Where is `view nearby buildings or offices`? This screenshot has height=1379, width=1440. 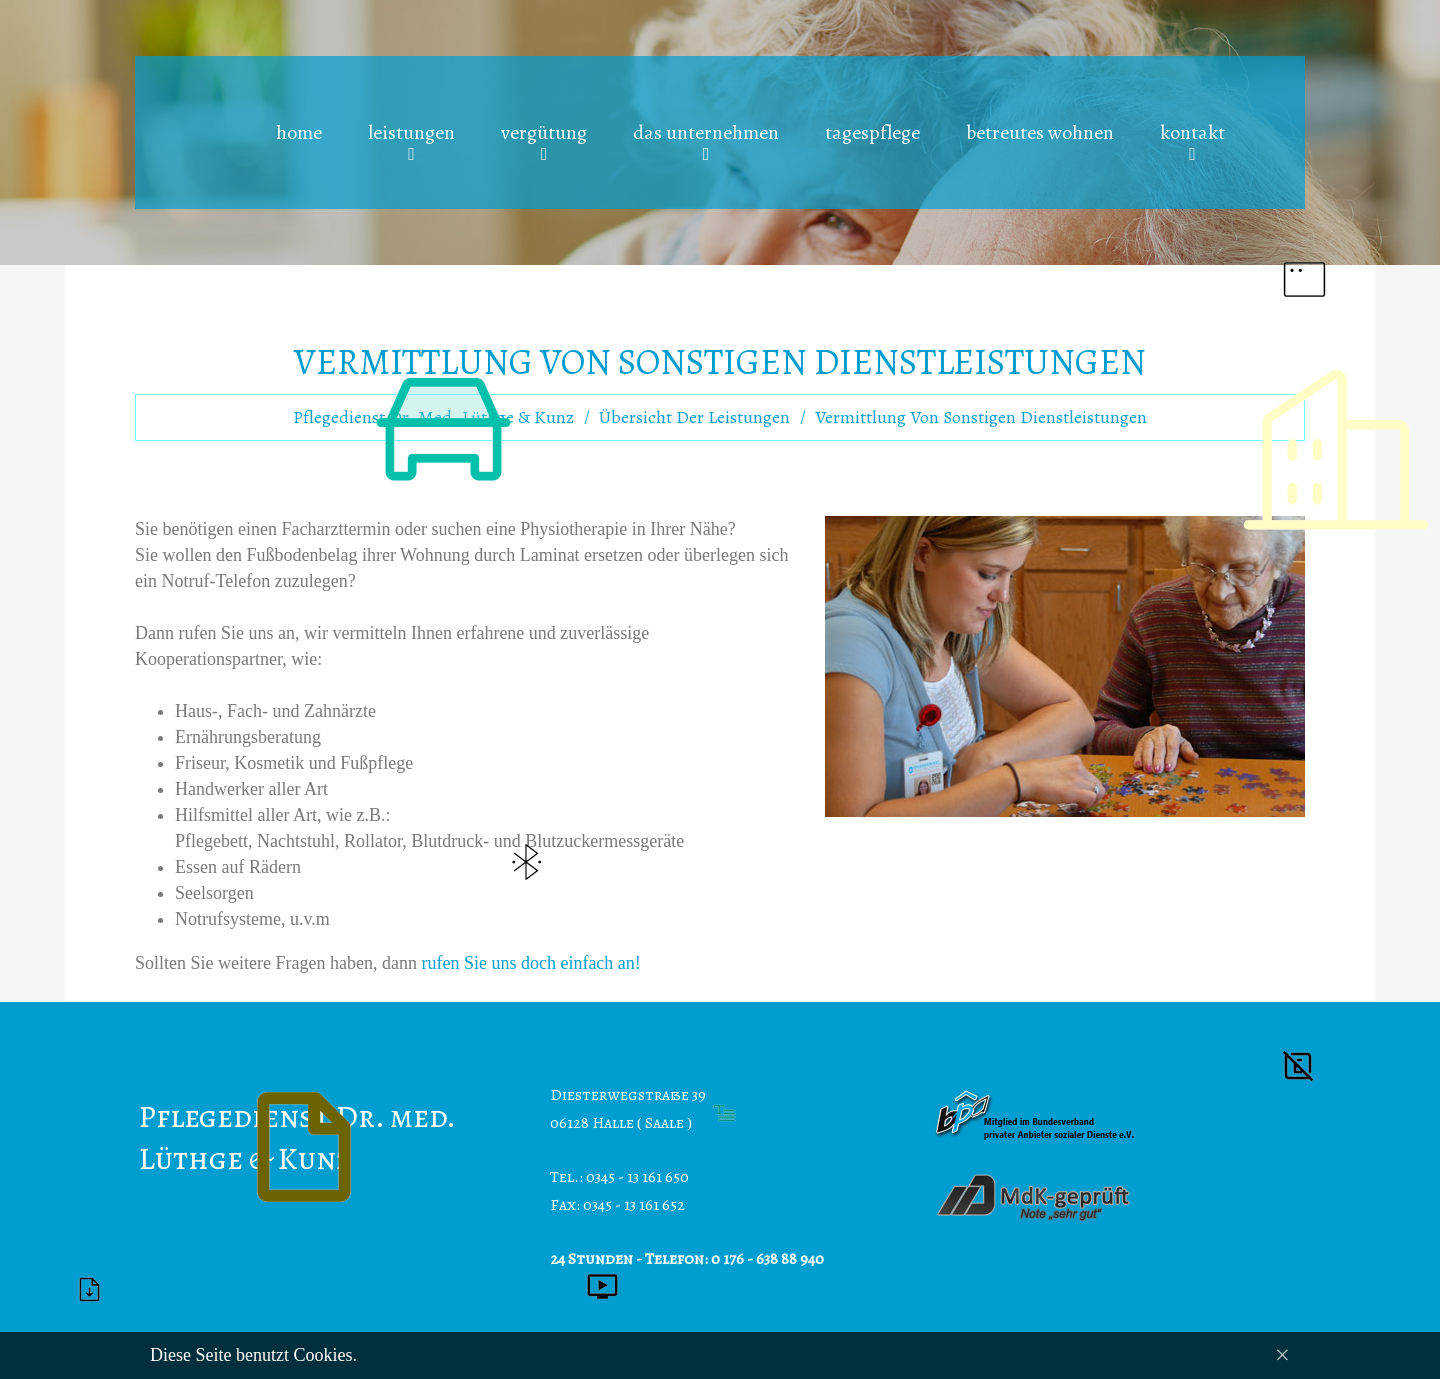
view nearby buildings or offices is located at coordinates (1336, 456).